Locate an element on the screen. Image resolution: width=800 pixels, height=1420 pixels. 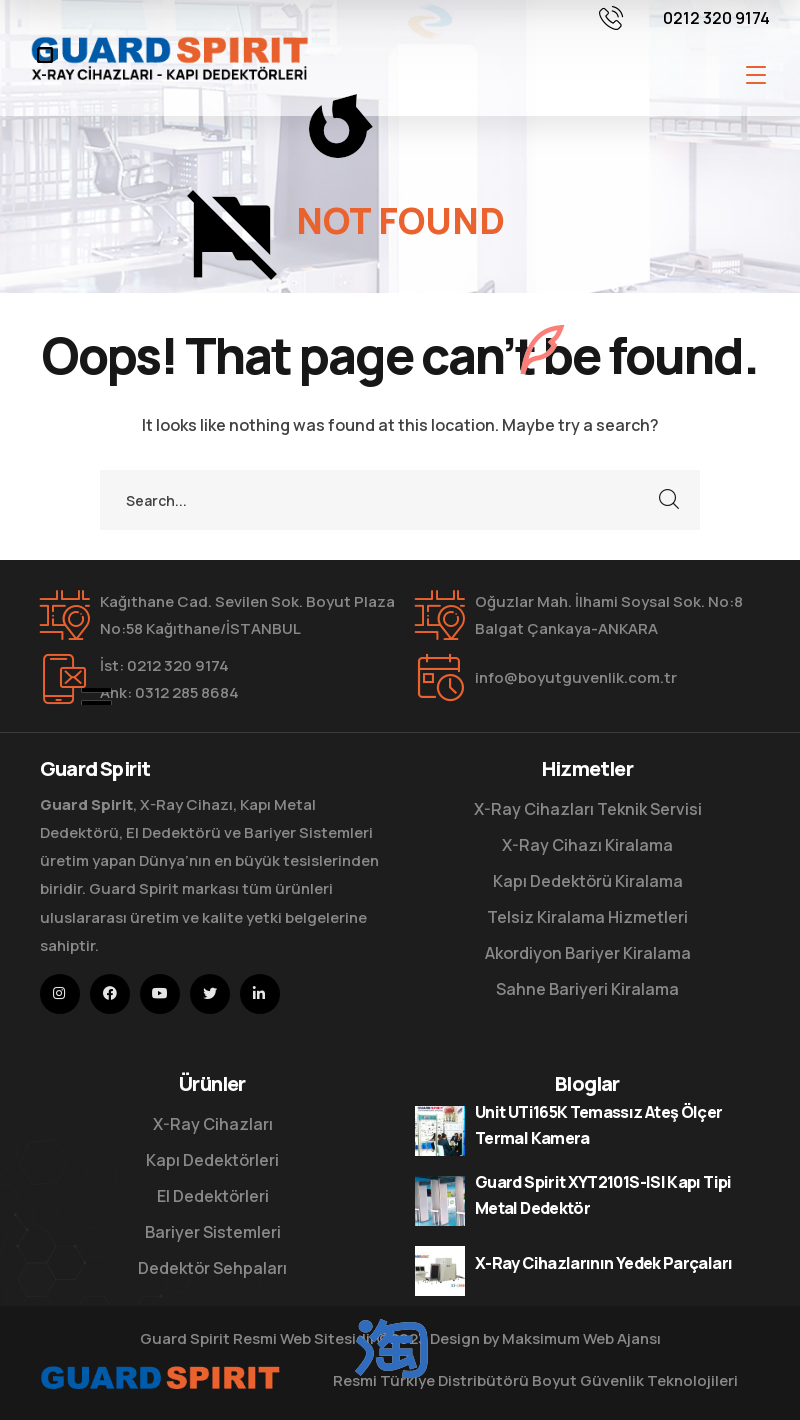
remove flag or marker is located at coordinates (232, 235).